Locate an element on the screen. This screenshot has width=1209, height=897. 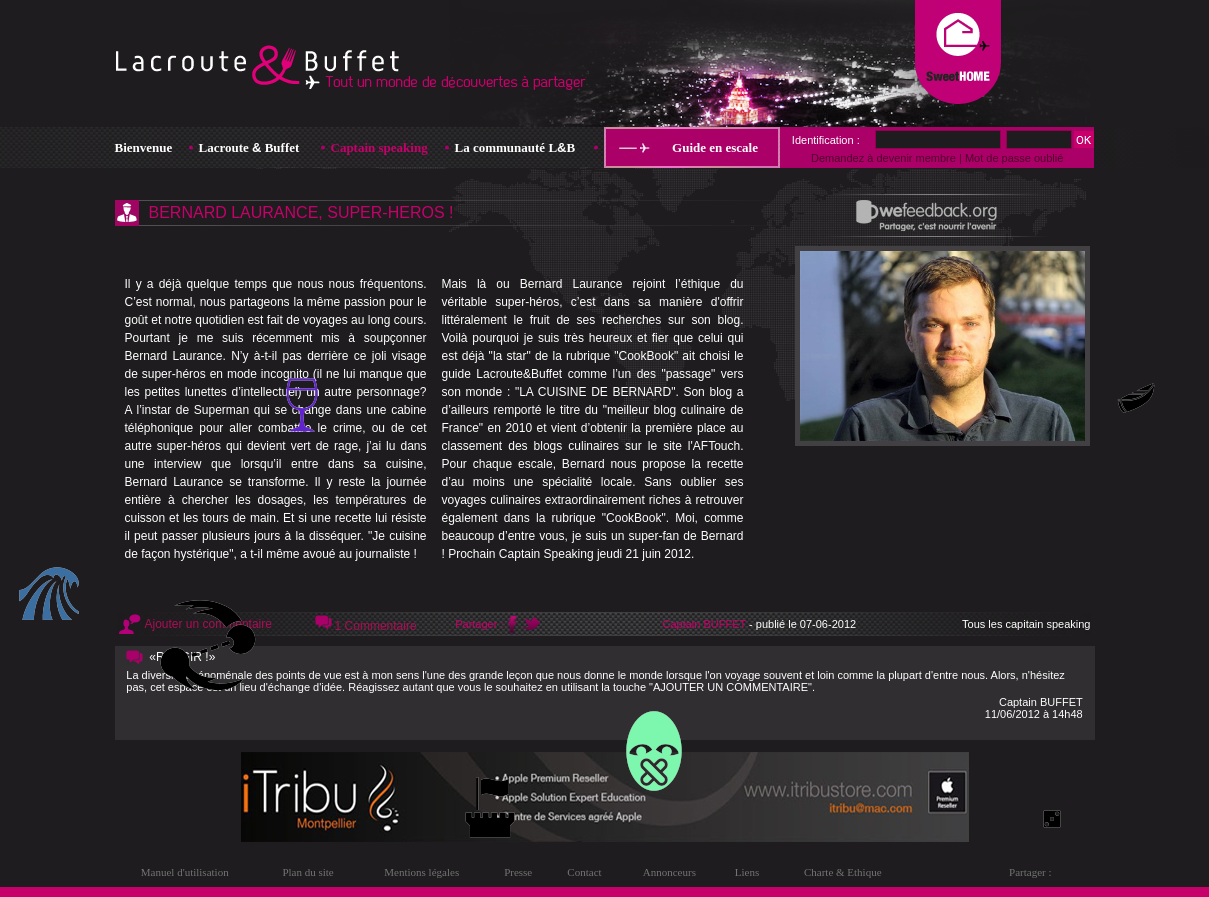
capture the flag or territory marker is located at coordinates (490, 807).